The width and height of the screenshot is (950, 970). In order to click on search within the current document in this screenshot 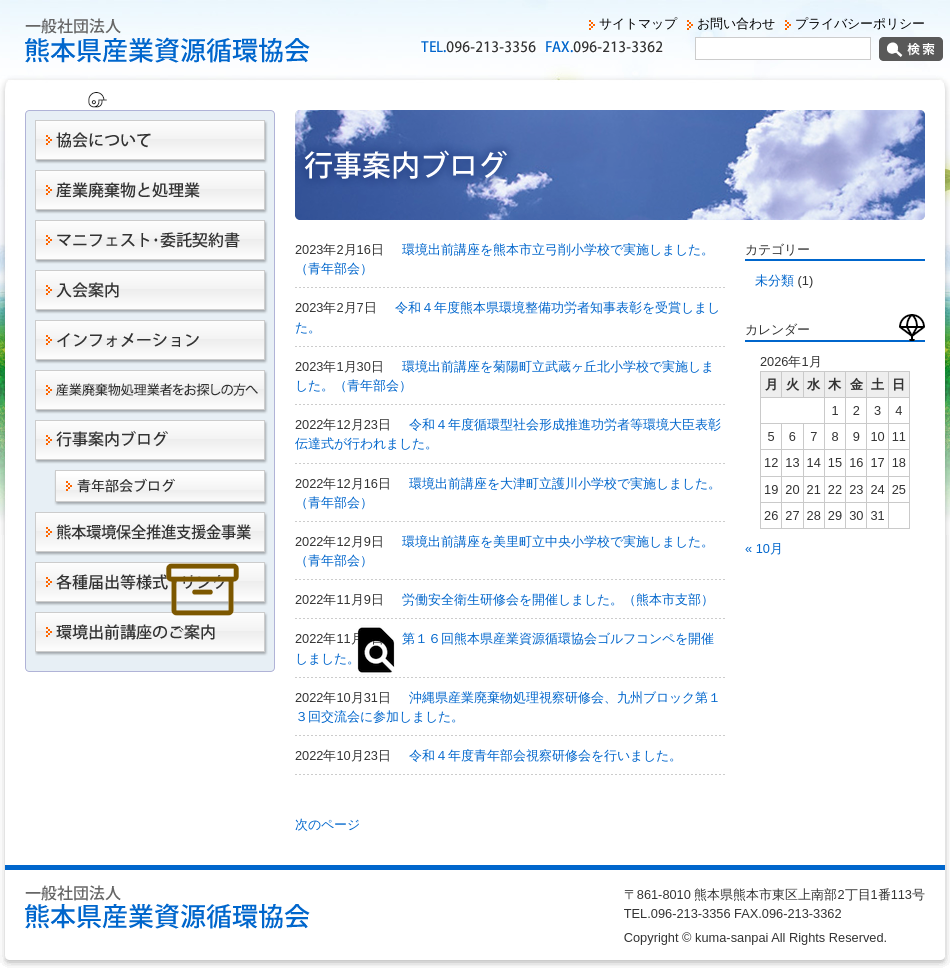, I will do `click(376, 650)`.